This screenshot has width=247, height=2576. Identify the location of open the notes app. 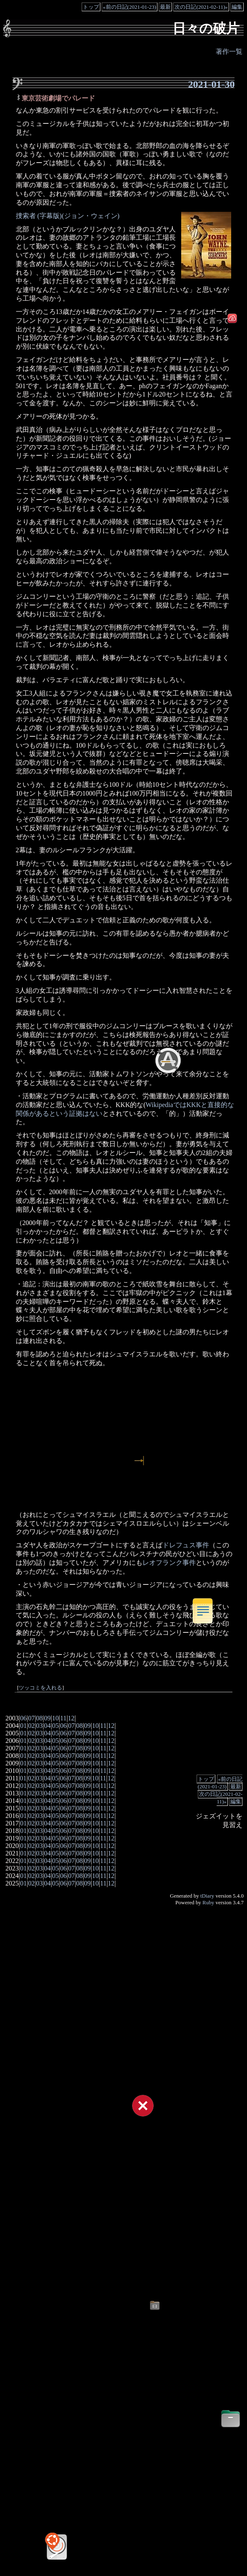
(202, 1611).